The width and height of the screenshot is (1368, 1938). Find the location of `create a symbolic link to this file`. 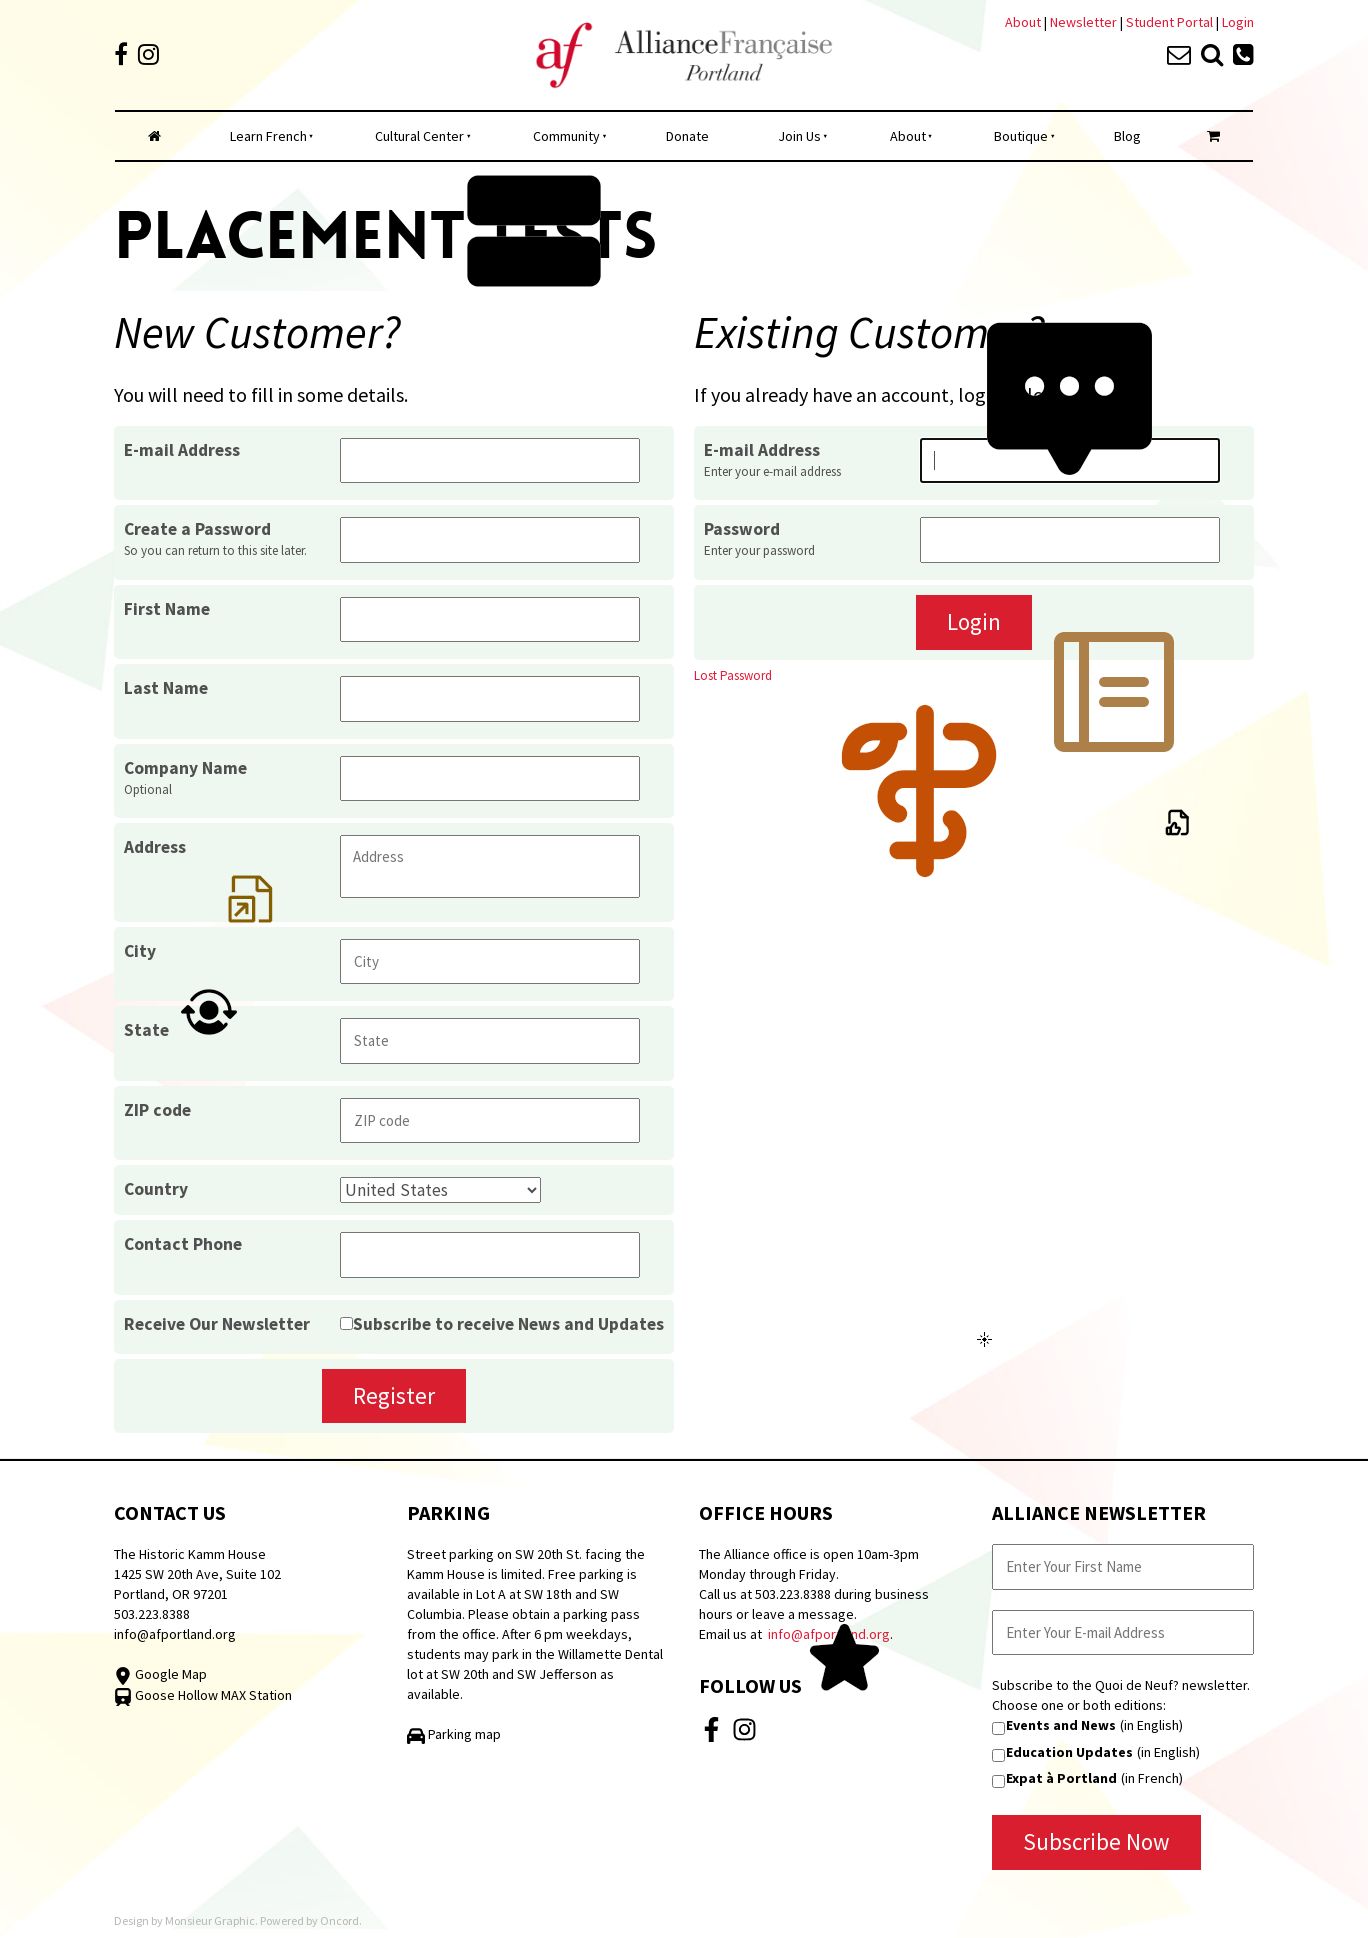

create a symbolic link to this file is located at coordinates (252, 899).